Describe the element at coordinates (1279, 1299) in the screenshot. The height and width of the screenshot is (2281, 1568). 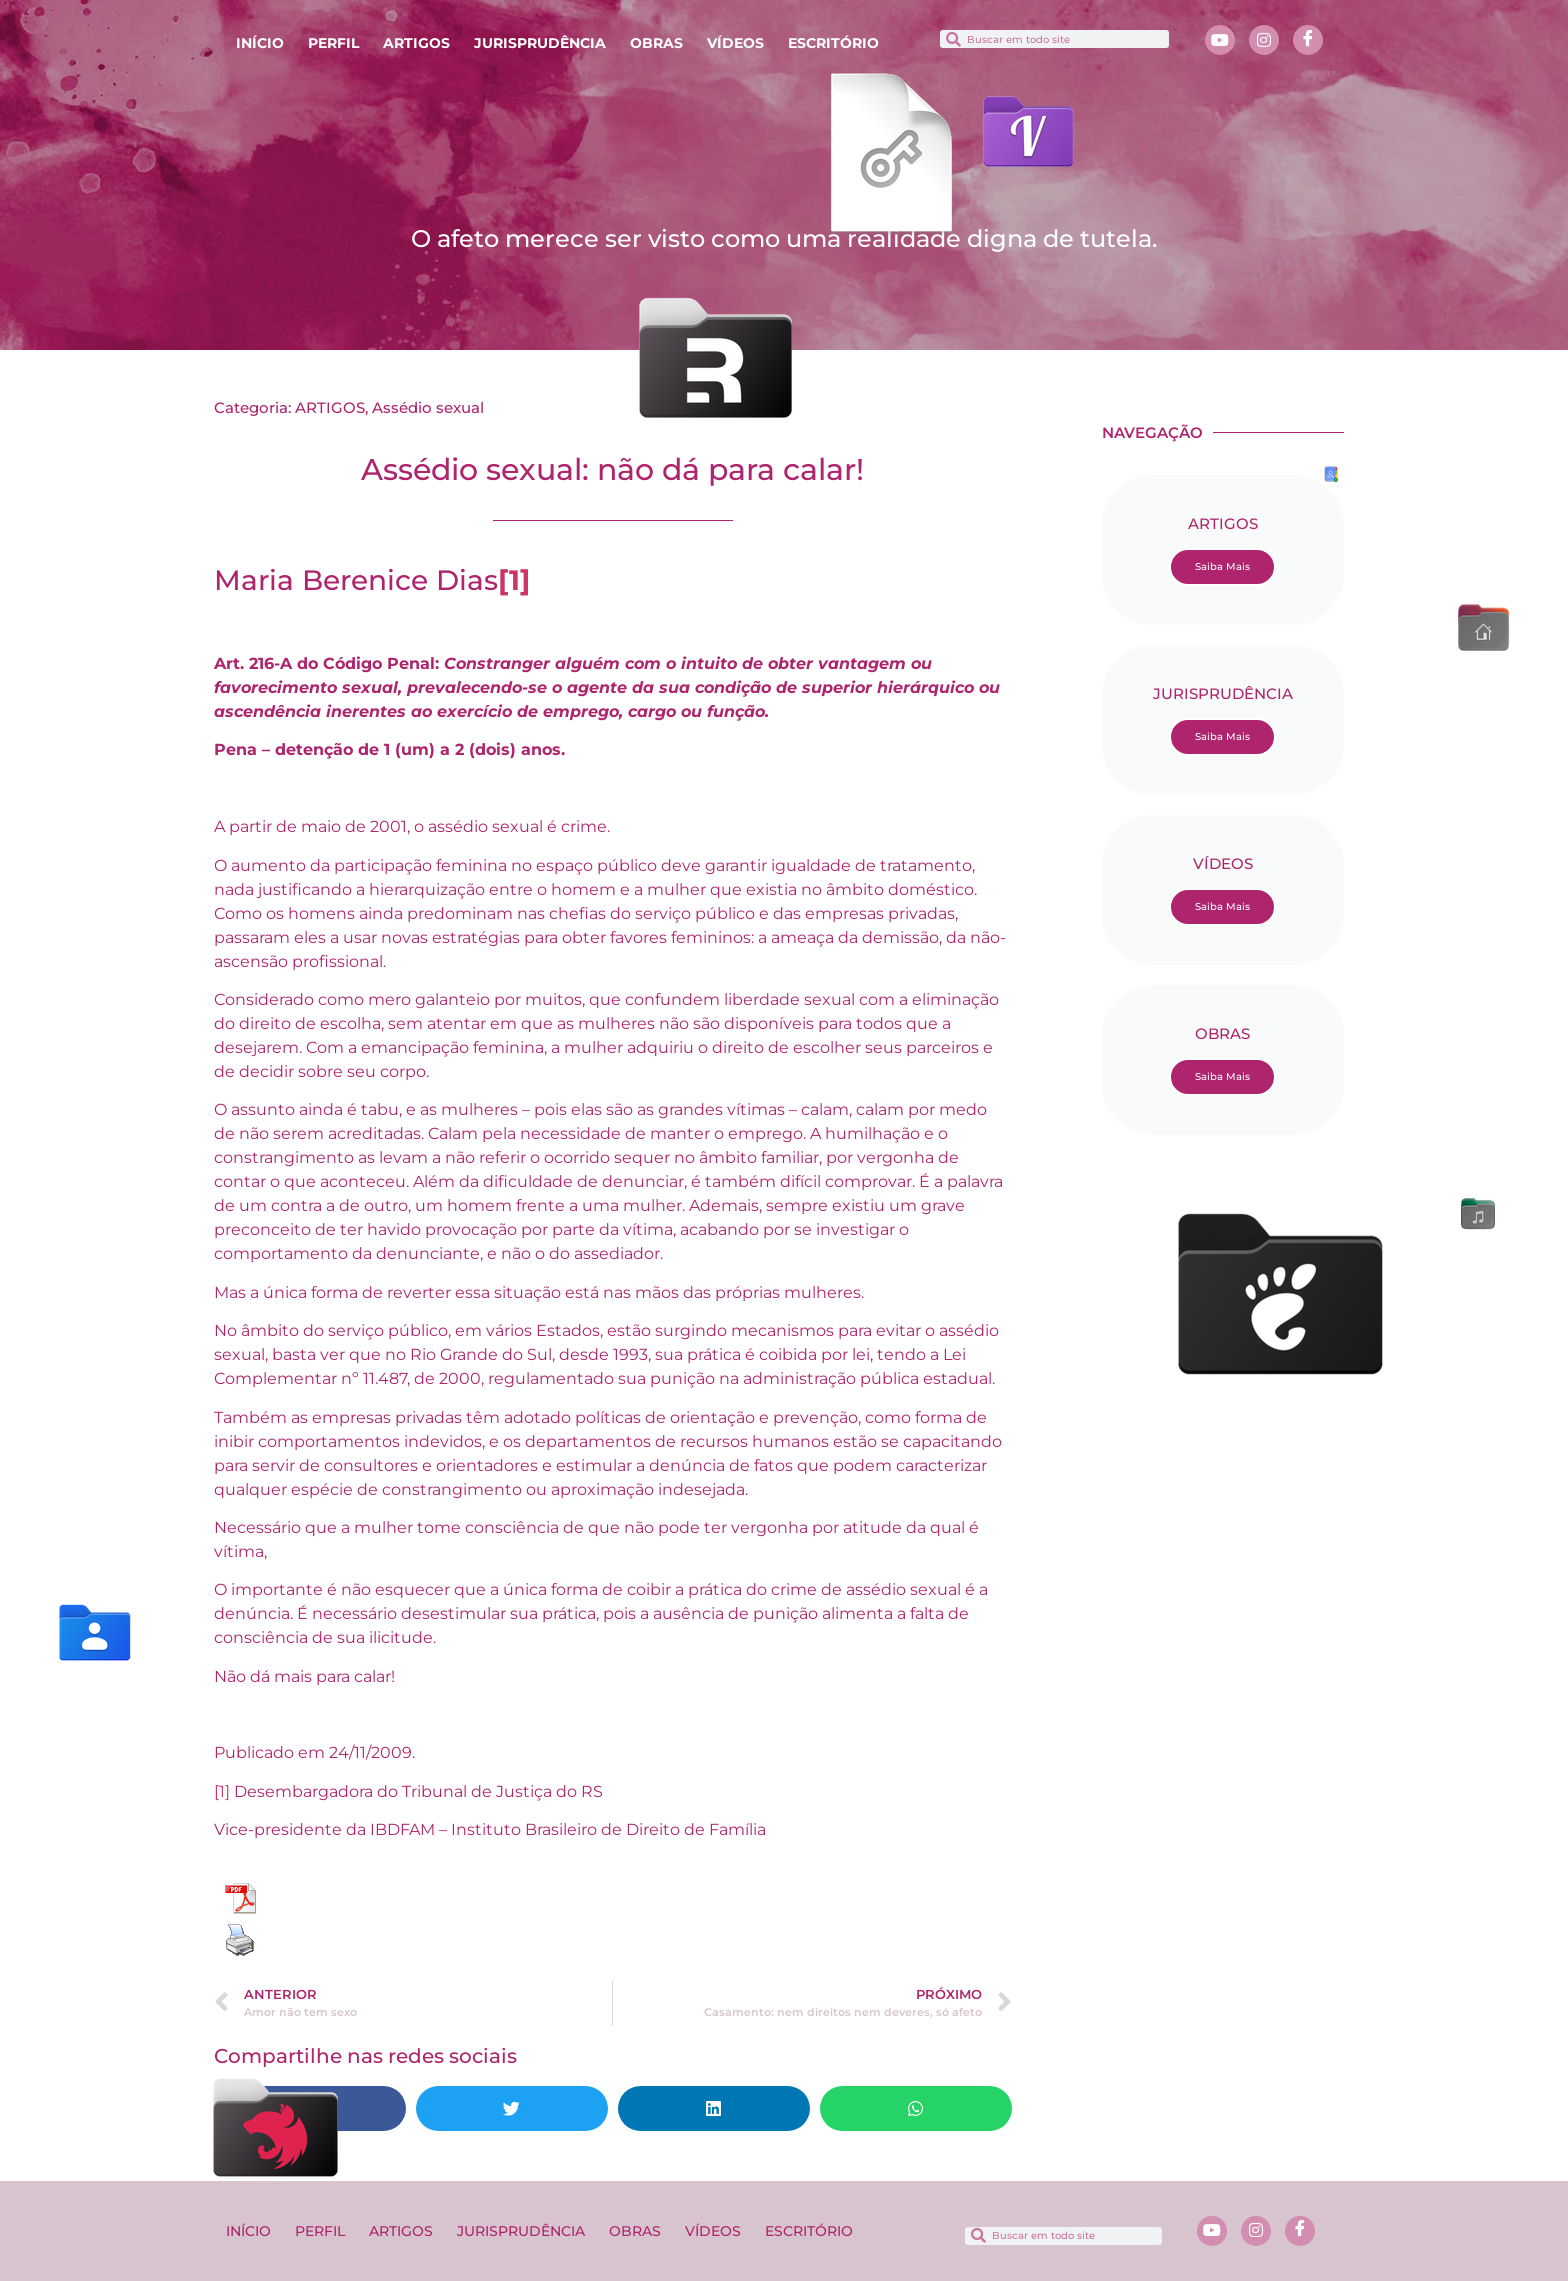
I see `open gnome-related files folder` at that location.